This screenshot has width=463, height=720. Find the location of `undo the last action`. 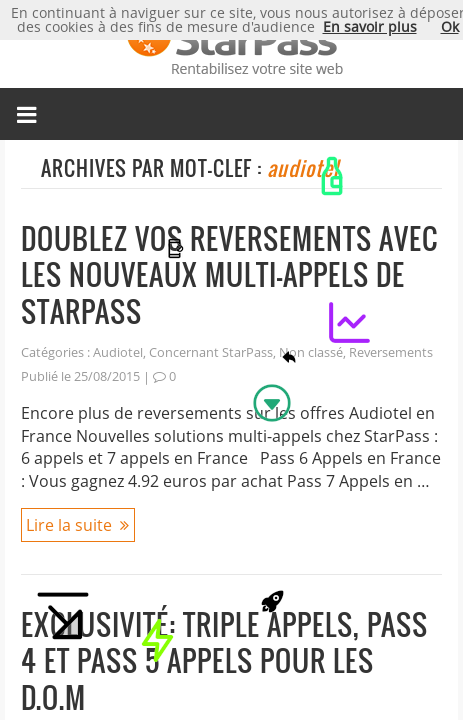

undo the last action is located at coordinates (289, 357).